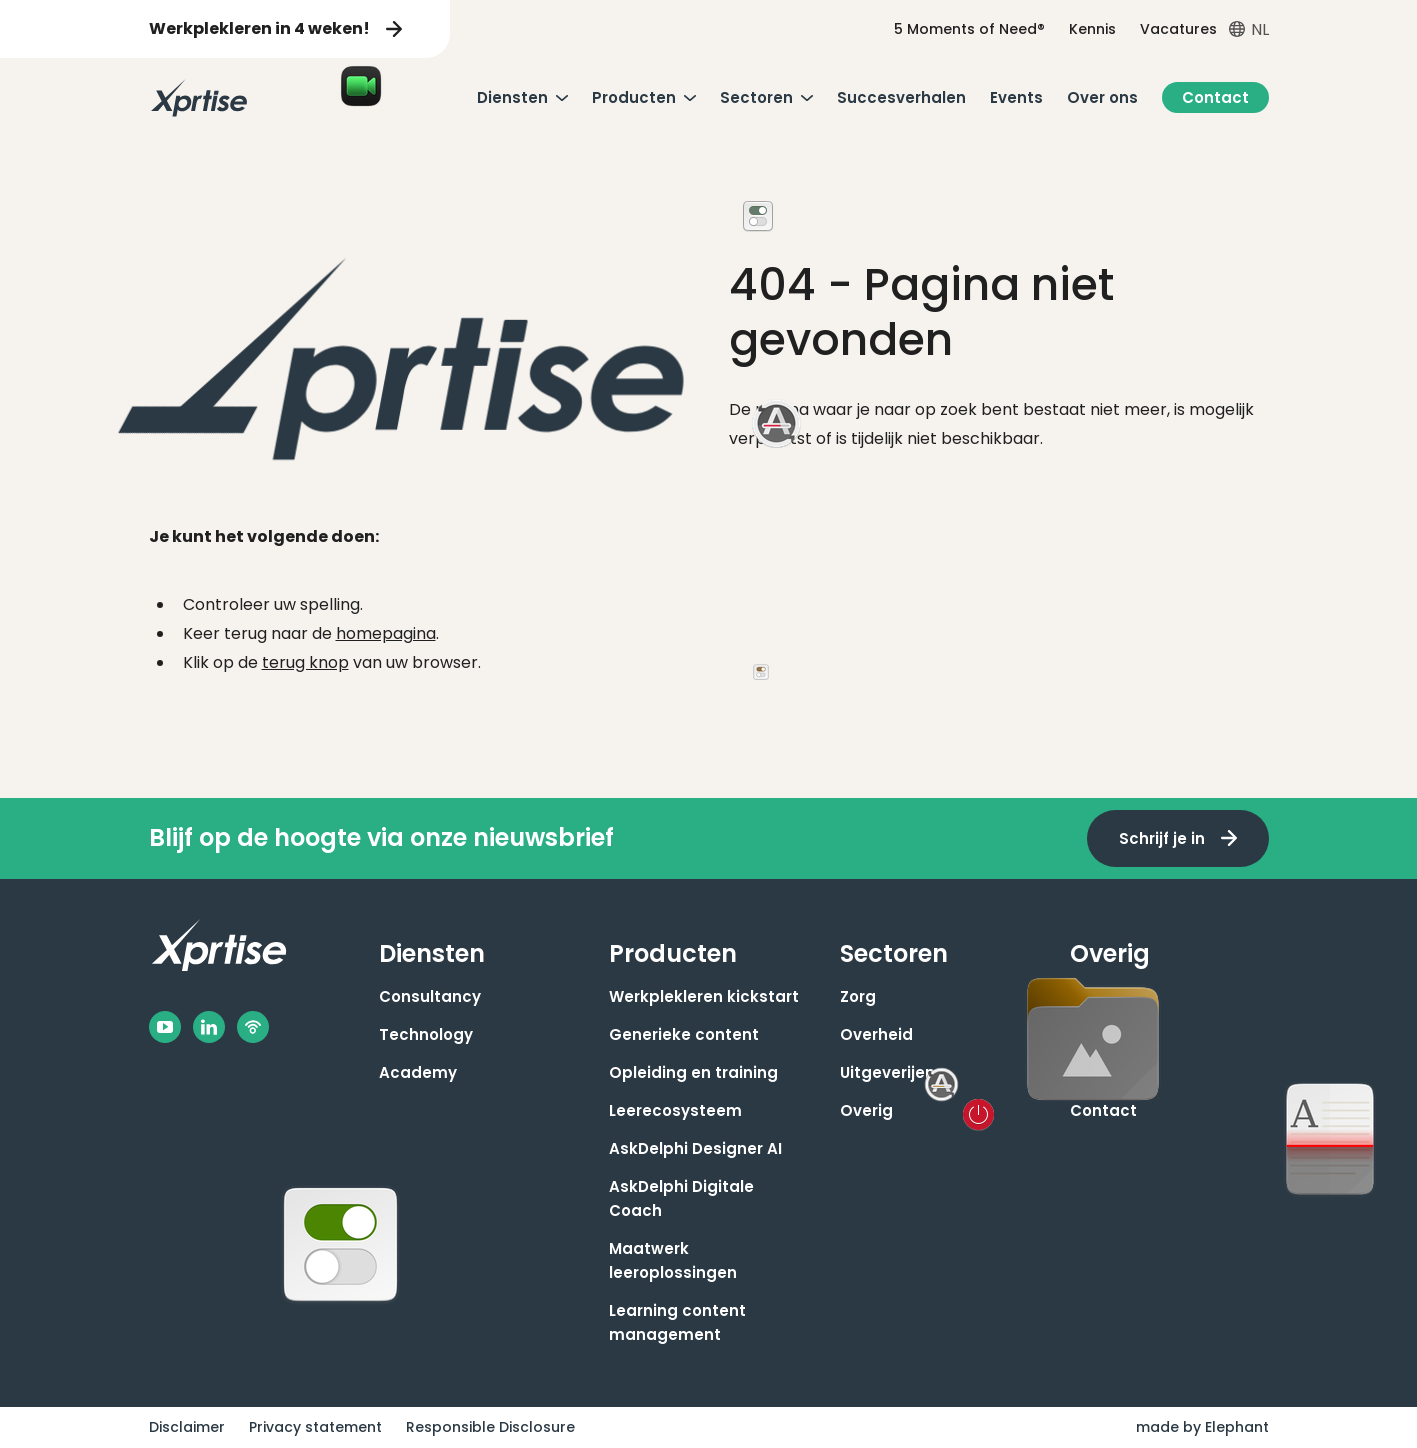  What do you see at coordinates (758, 216) in the screenshot?
I see `open gnome tweaks settings` at bounding box center [758, 216].